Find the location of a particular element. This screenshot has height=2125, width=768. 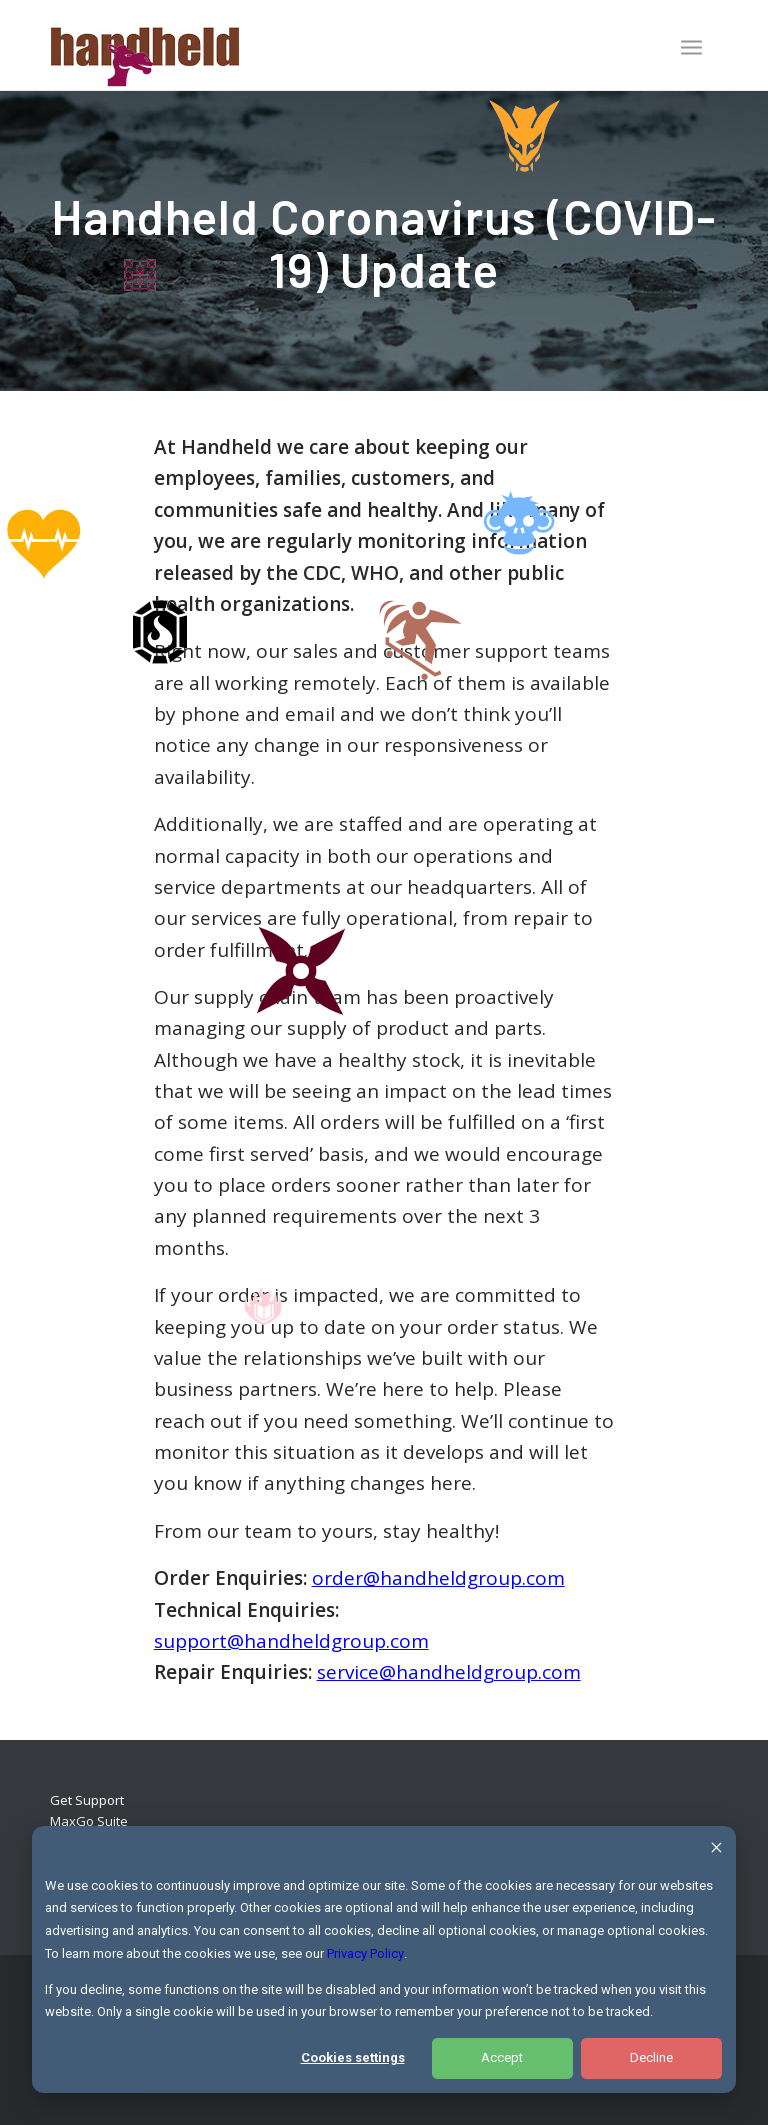

view health or fitness tracking data is located at coordinates (43, 544).